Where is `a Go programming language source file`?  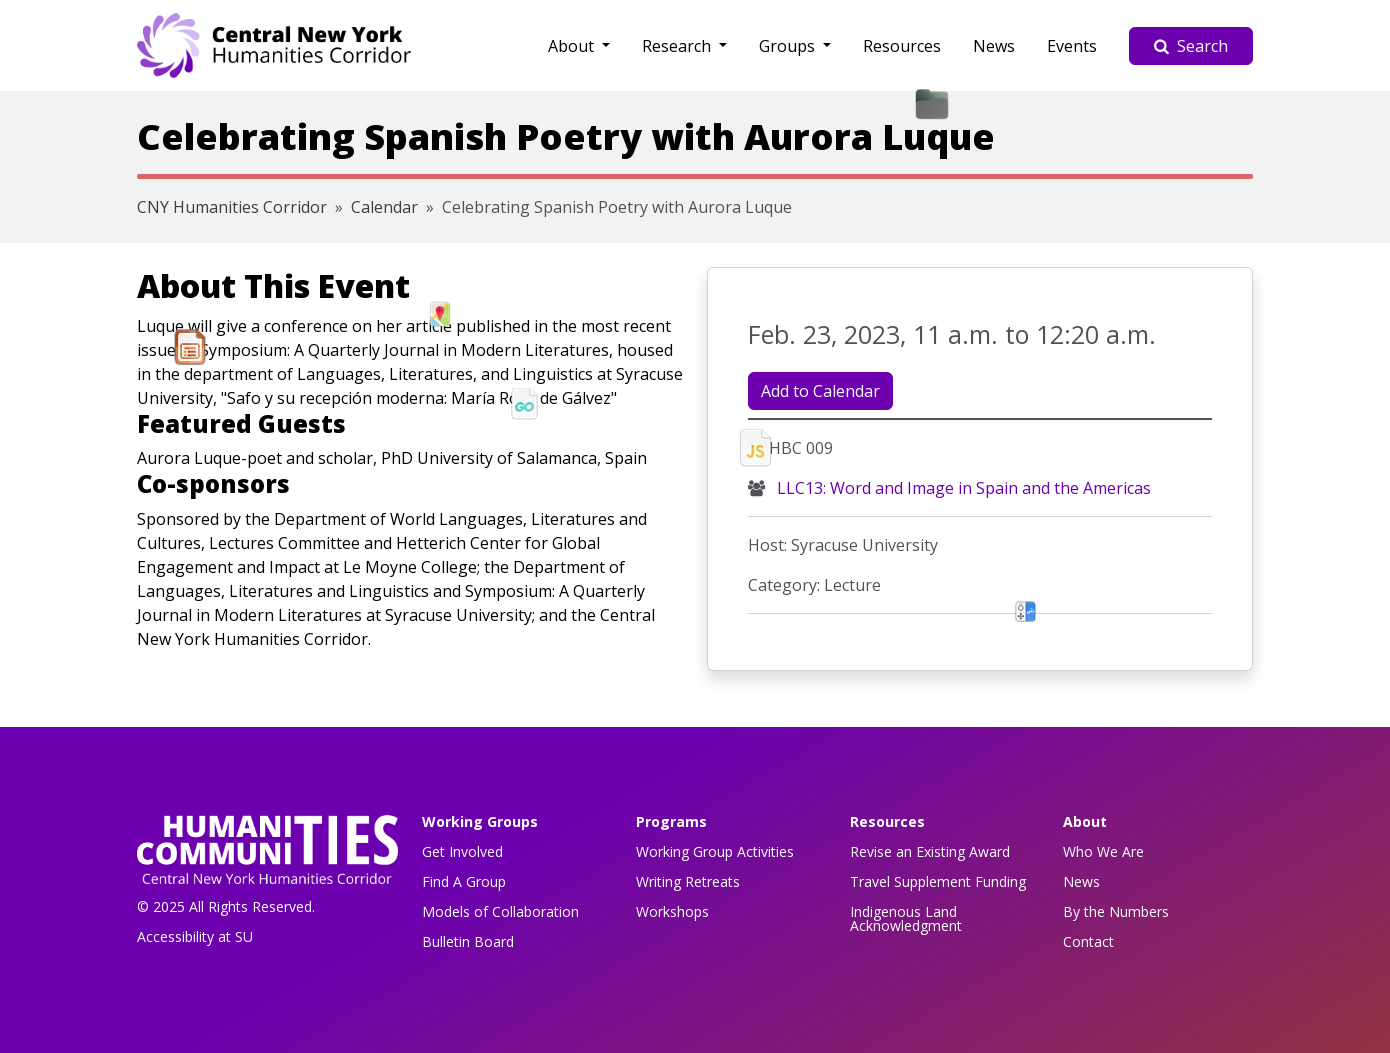 a Go programming language source file is located at coordinates (524, 403).